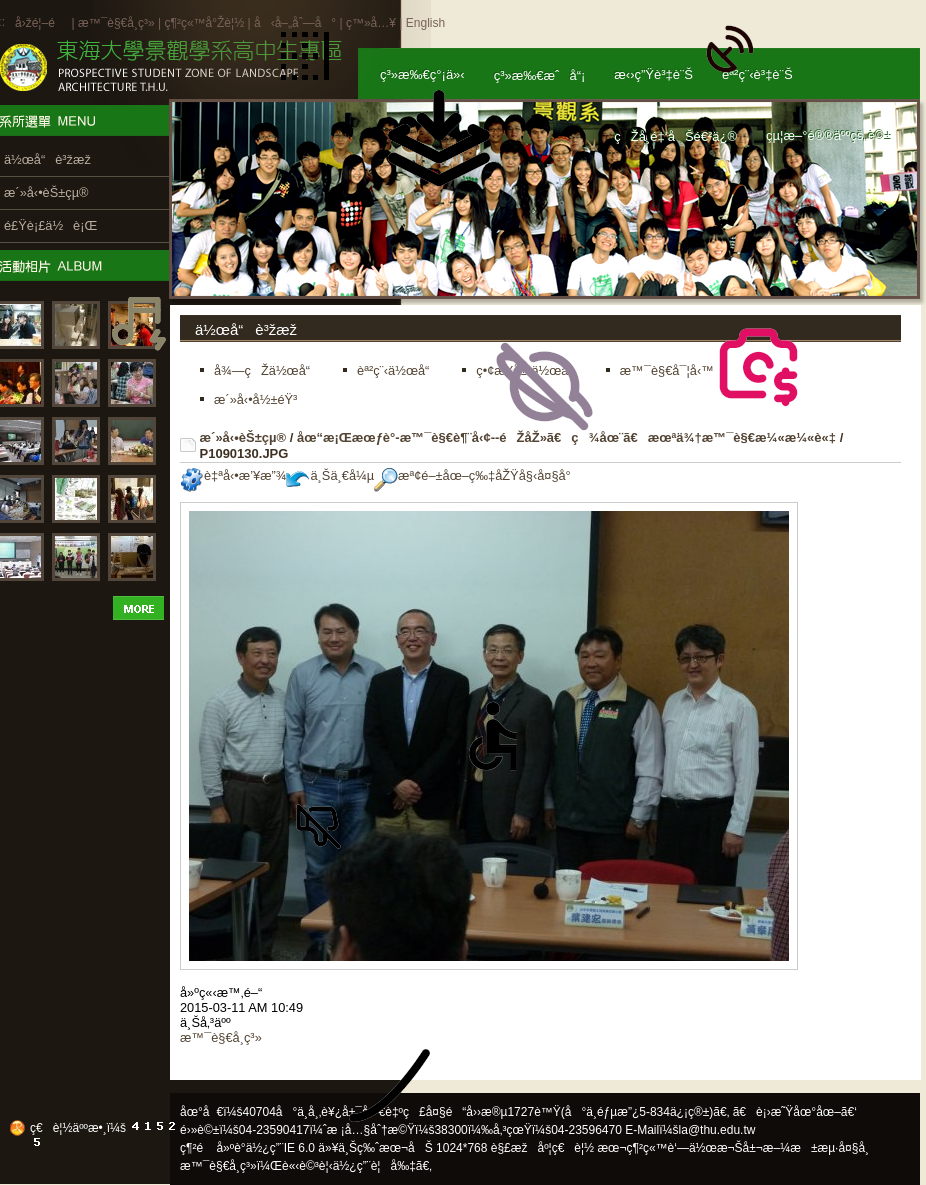  Describe the element at coordinates (758, 363) in the screenshot. I see `purchase or rent camera equipment` at that location.